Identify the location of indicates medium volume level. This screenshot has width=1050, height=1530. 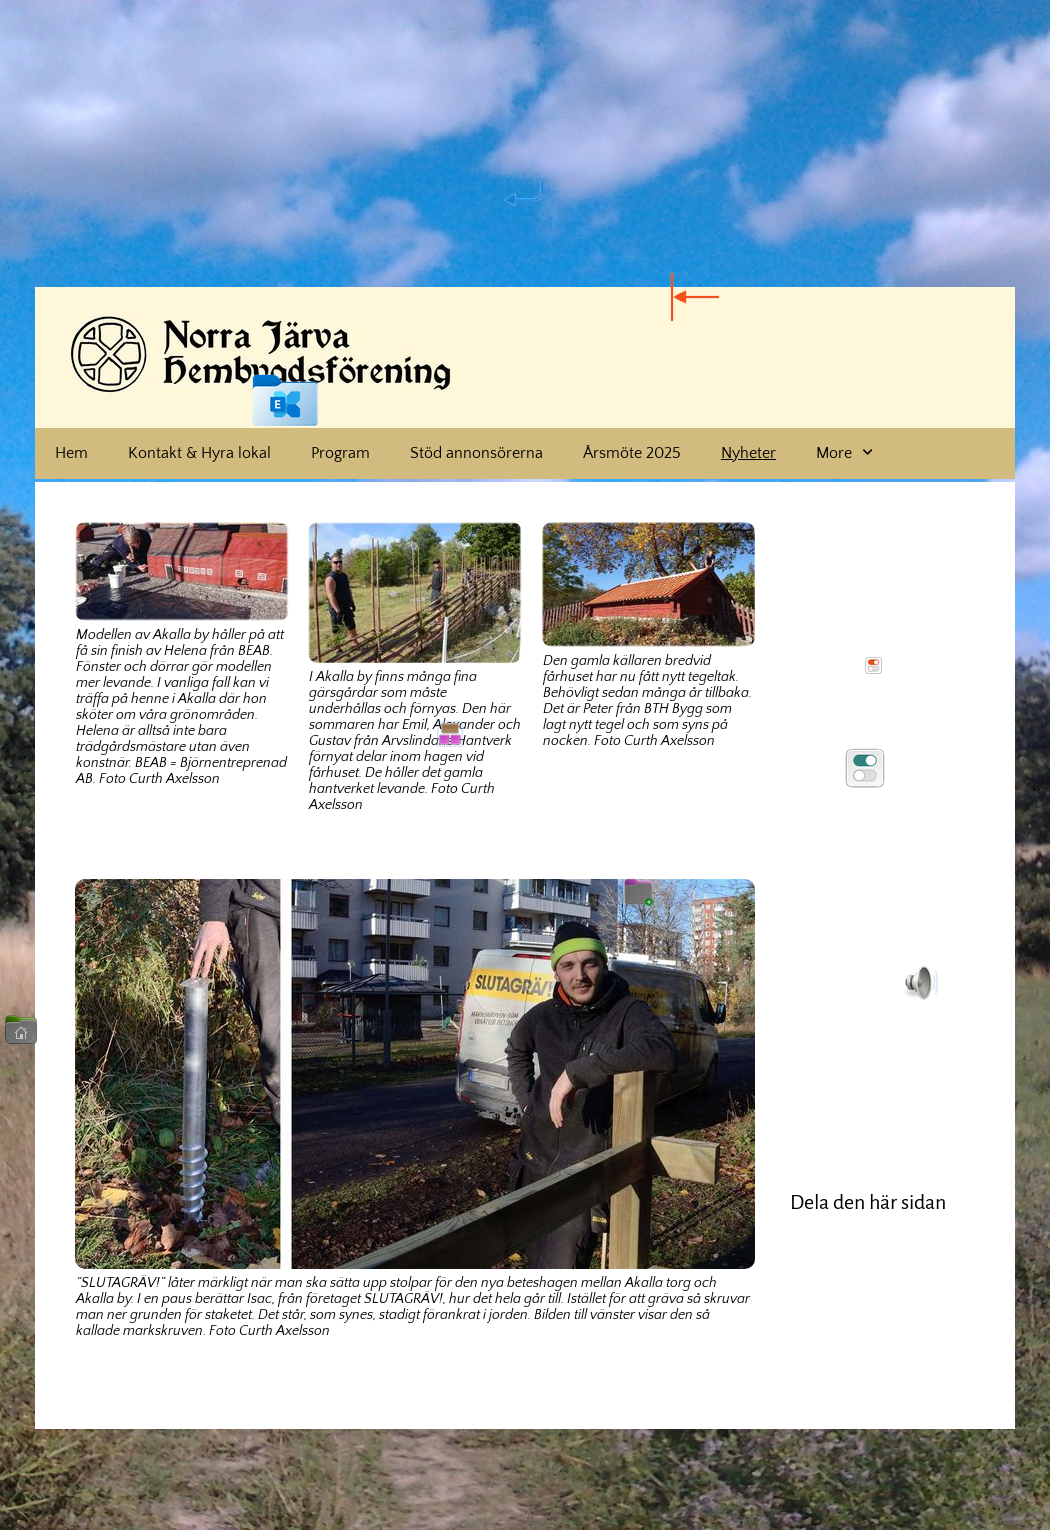
(922, 982).